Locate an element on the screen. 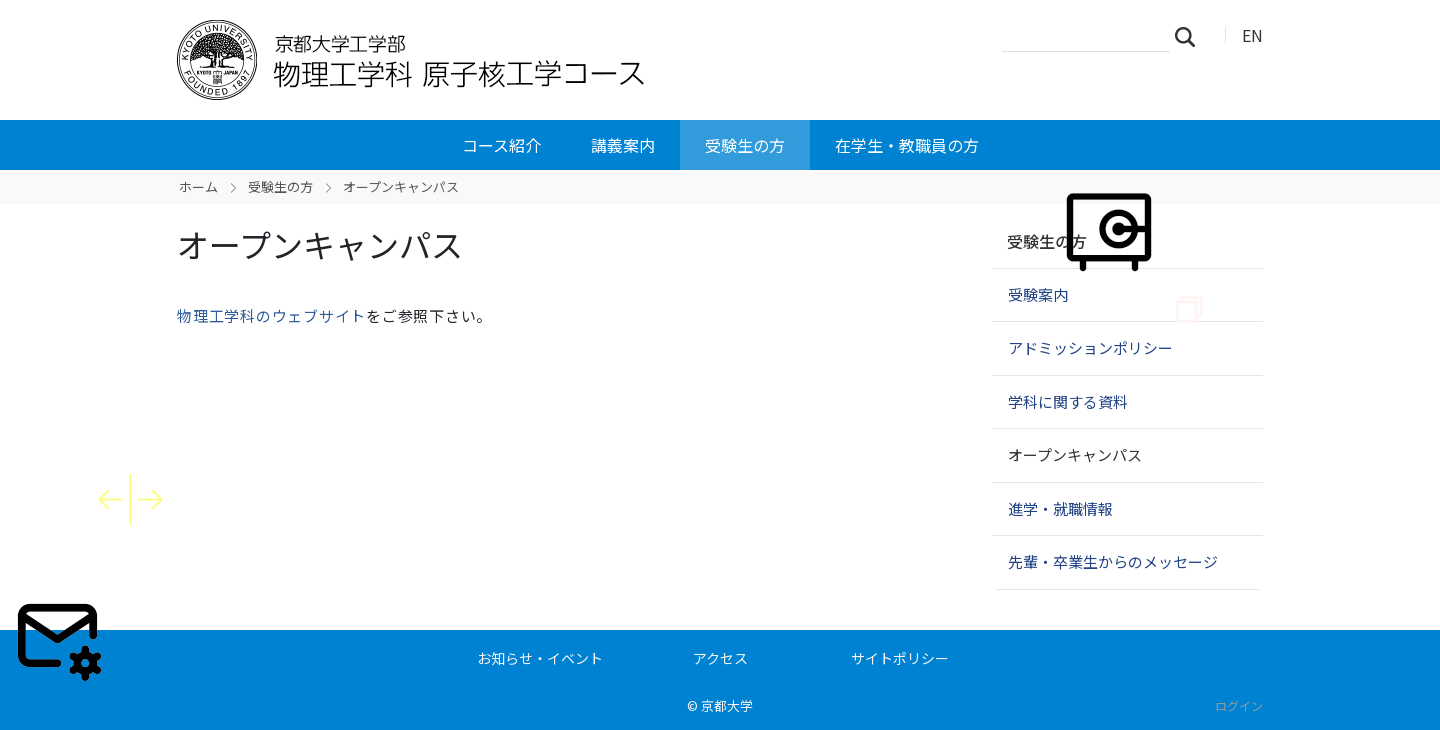 Image resolution: width=1440 pixels, height=730 pixels. restore window to previous size is located at coordinates (1188, 308).